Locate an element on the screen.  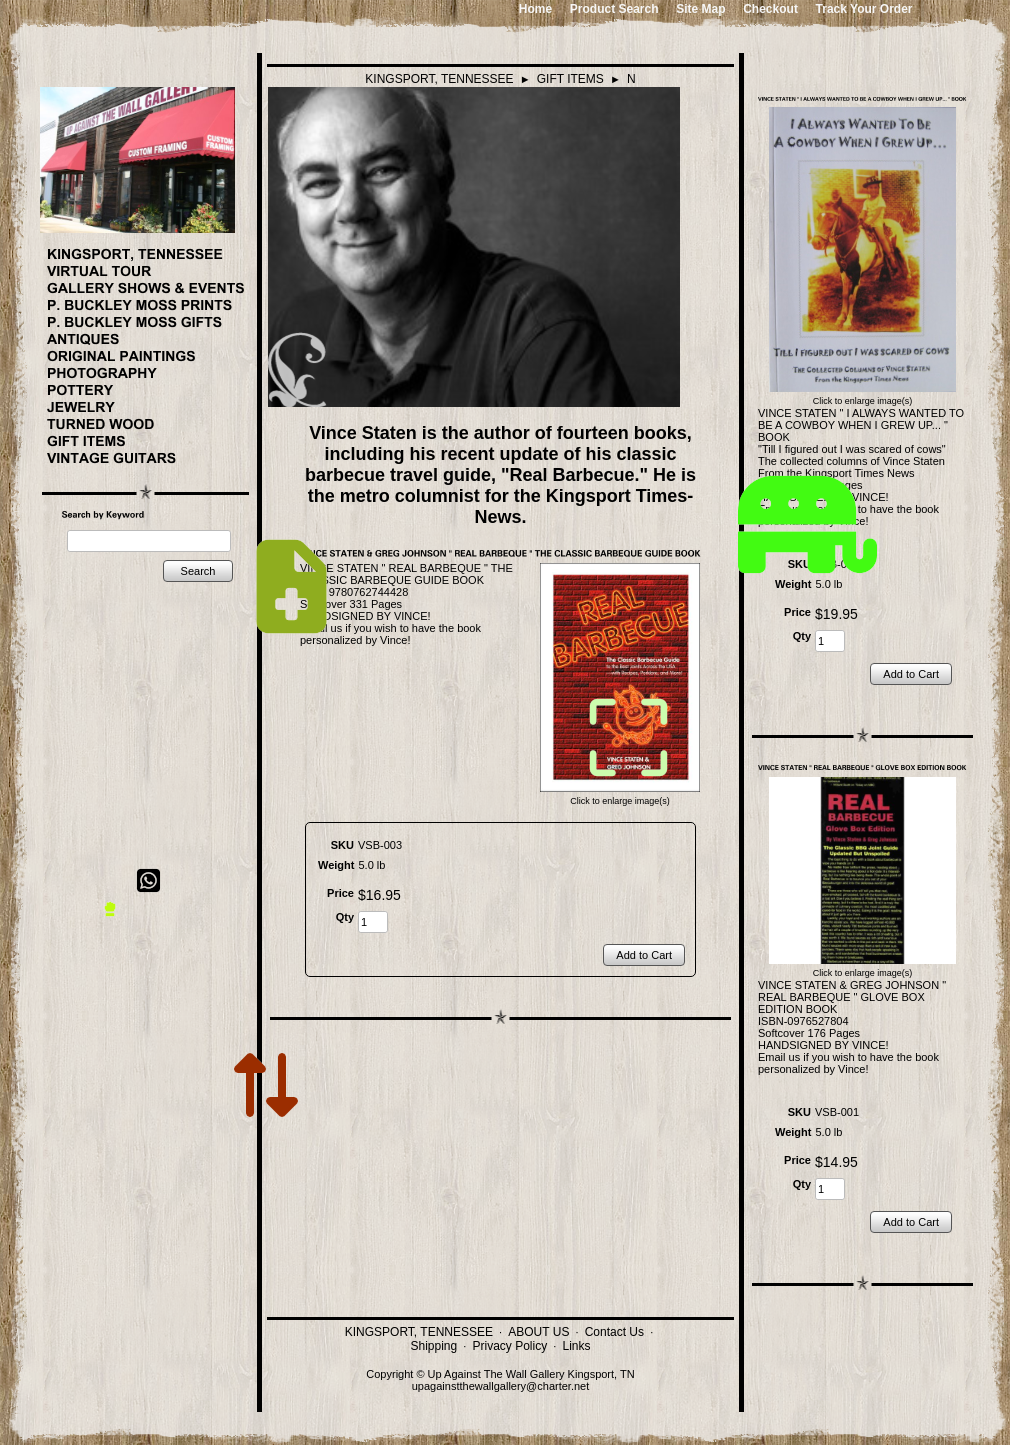
open WhatsApp messaging app is located at coordinates (148, 880).